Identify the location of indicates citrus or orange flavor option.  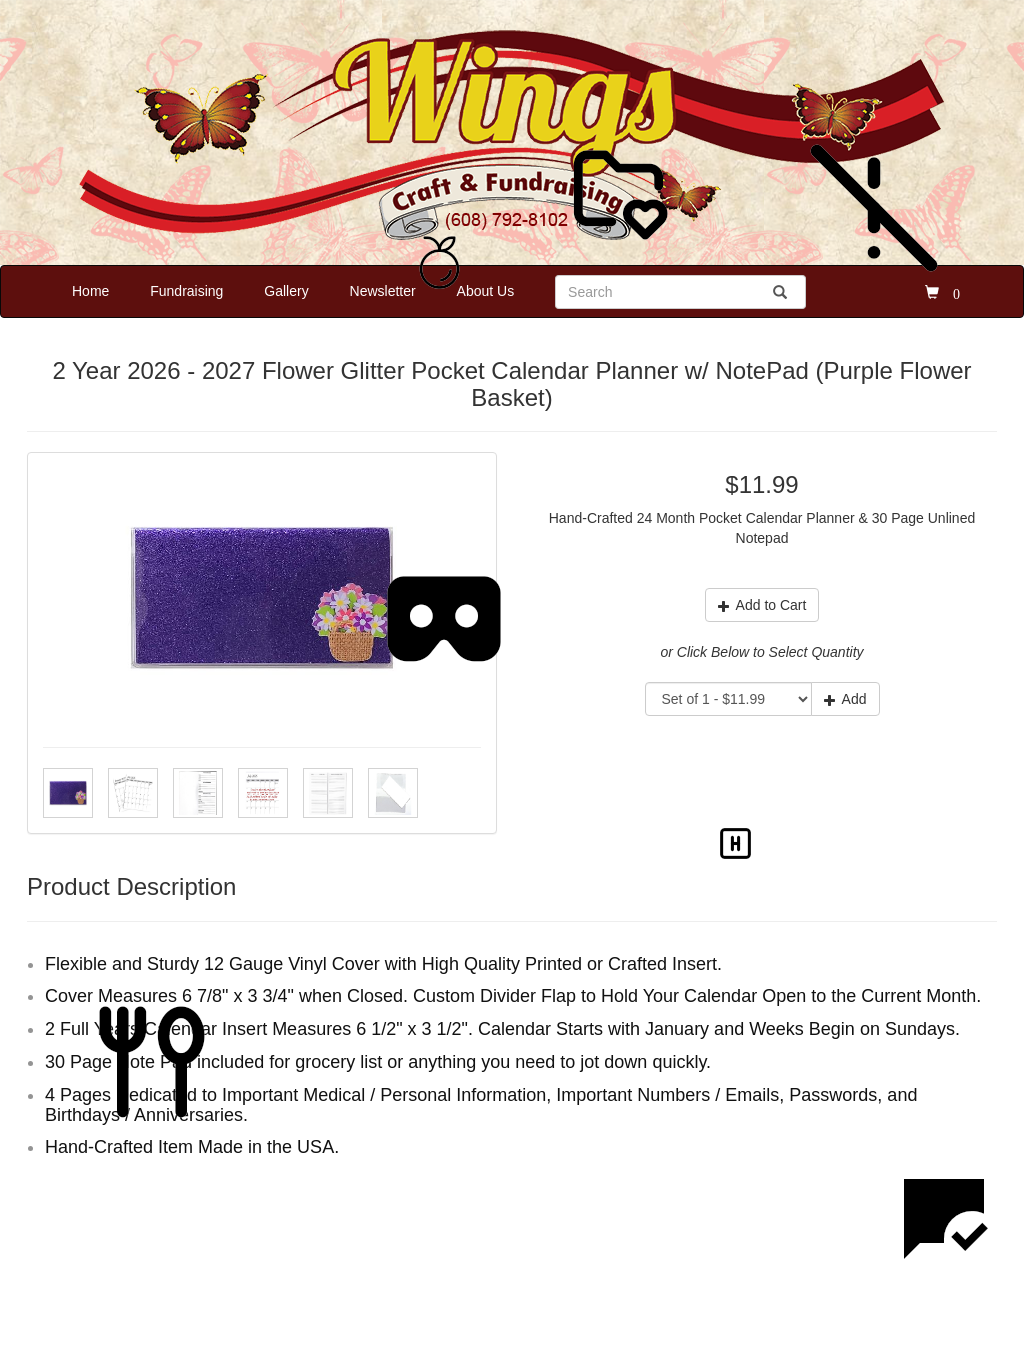
(439, 263).